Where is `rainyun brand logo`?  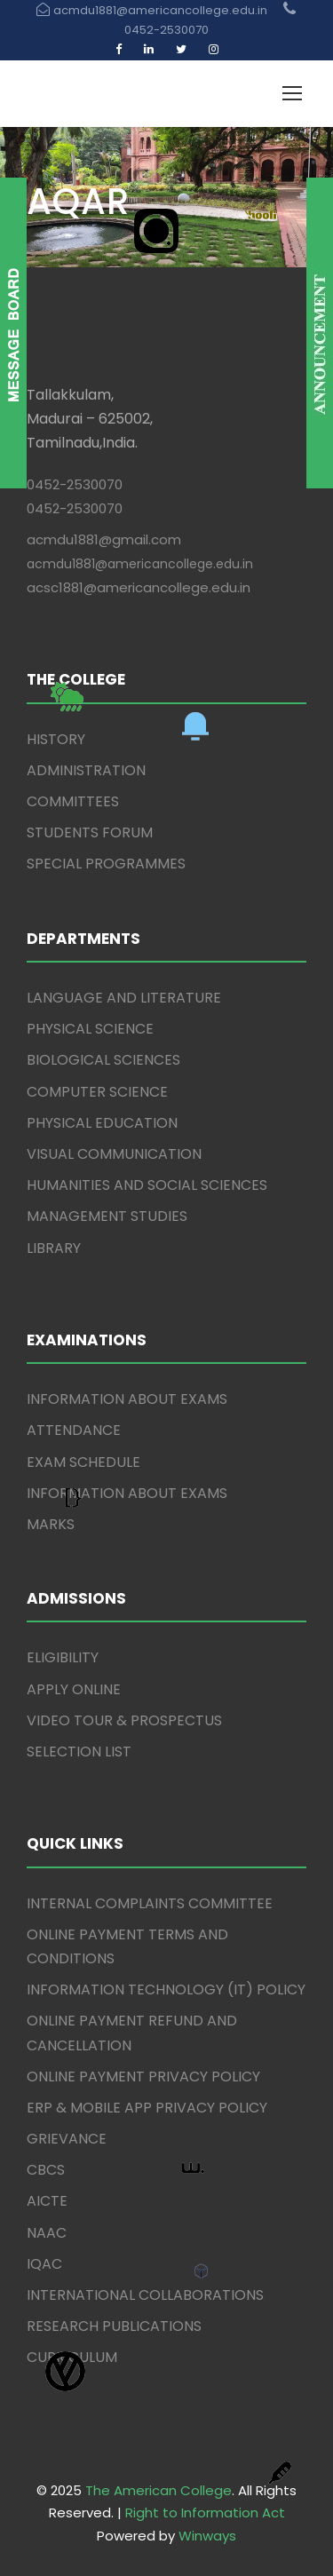
rainyun brand logo is located at coordinates (67, 696).